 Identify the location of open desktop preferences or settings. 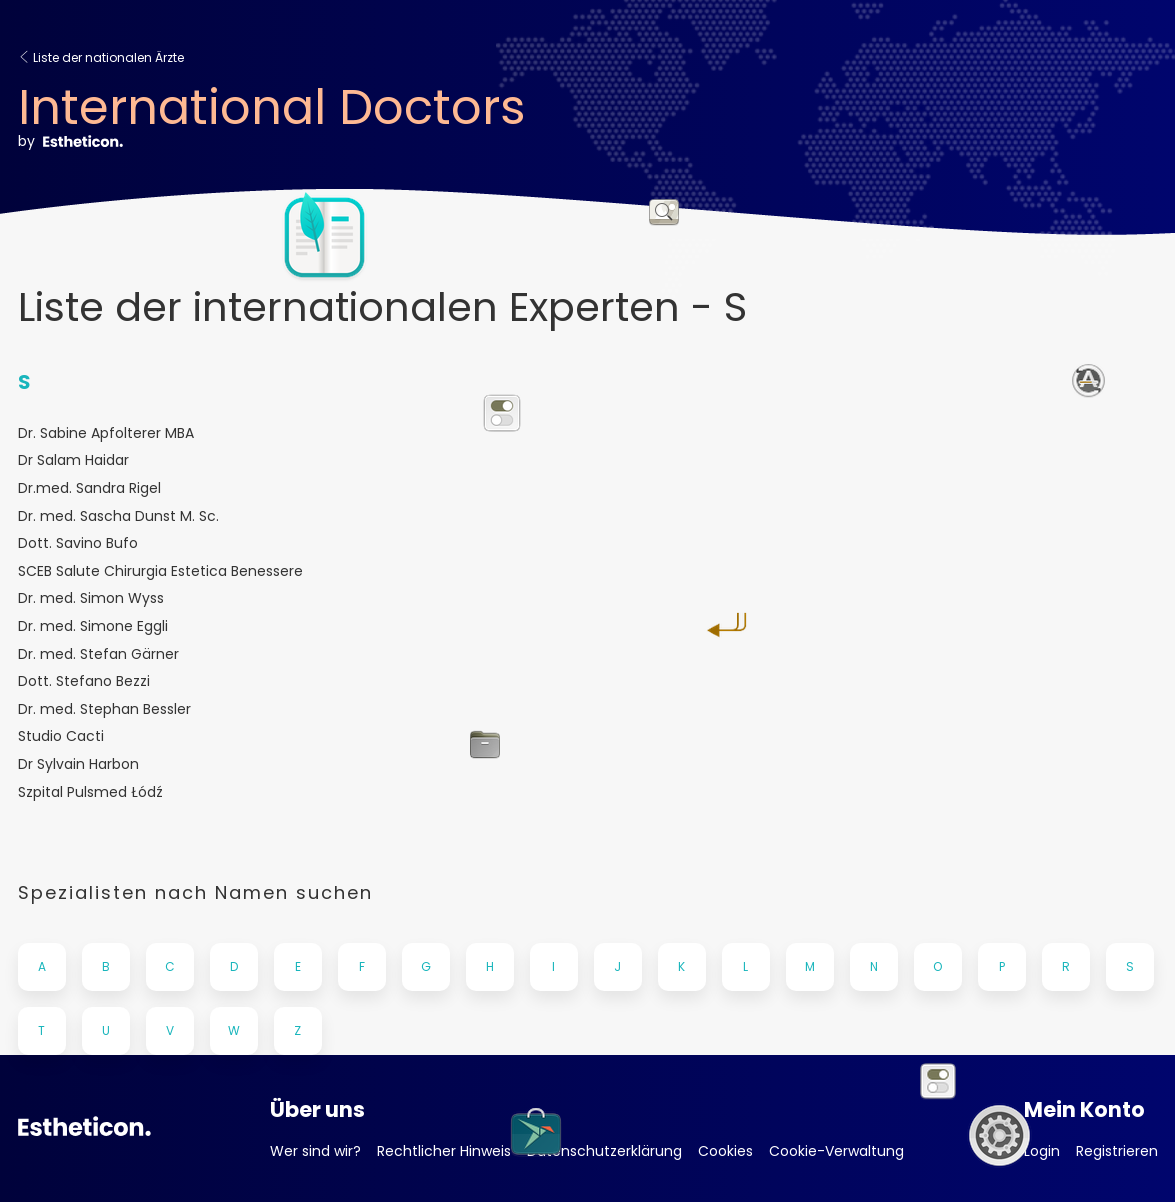
(938, 1081).